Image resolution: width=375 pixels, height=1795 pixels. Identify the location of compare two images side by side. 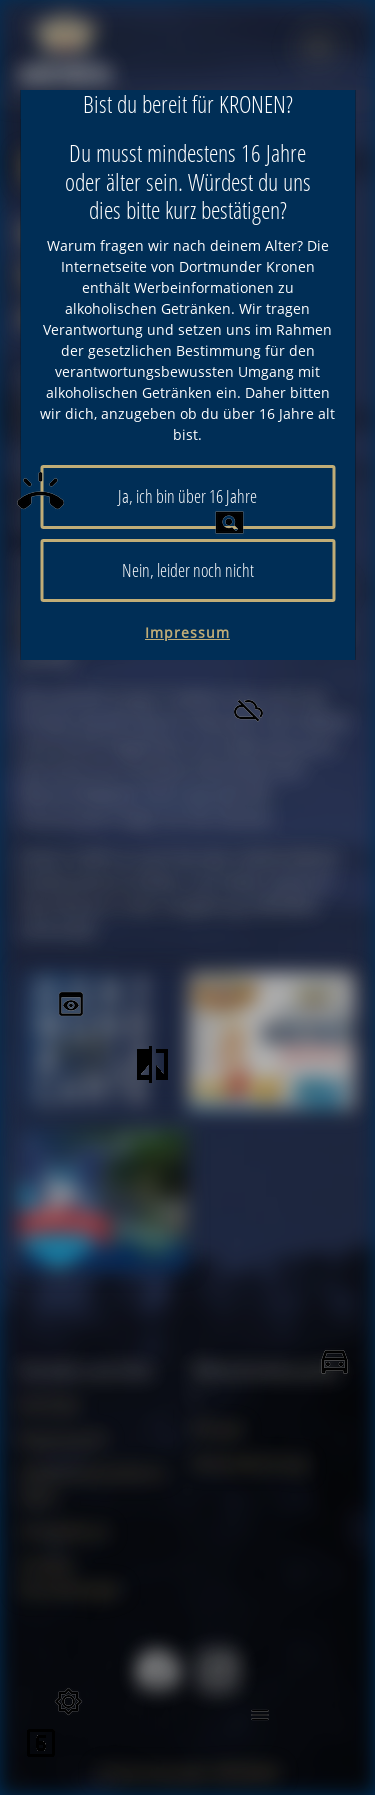
(152, 1064).